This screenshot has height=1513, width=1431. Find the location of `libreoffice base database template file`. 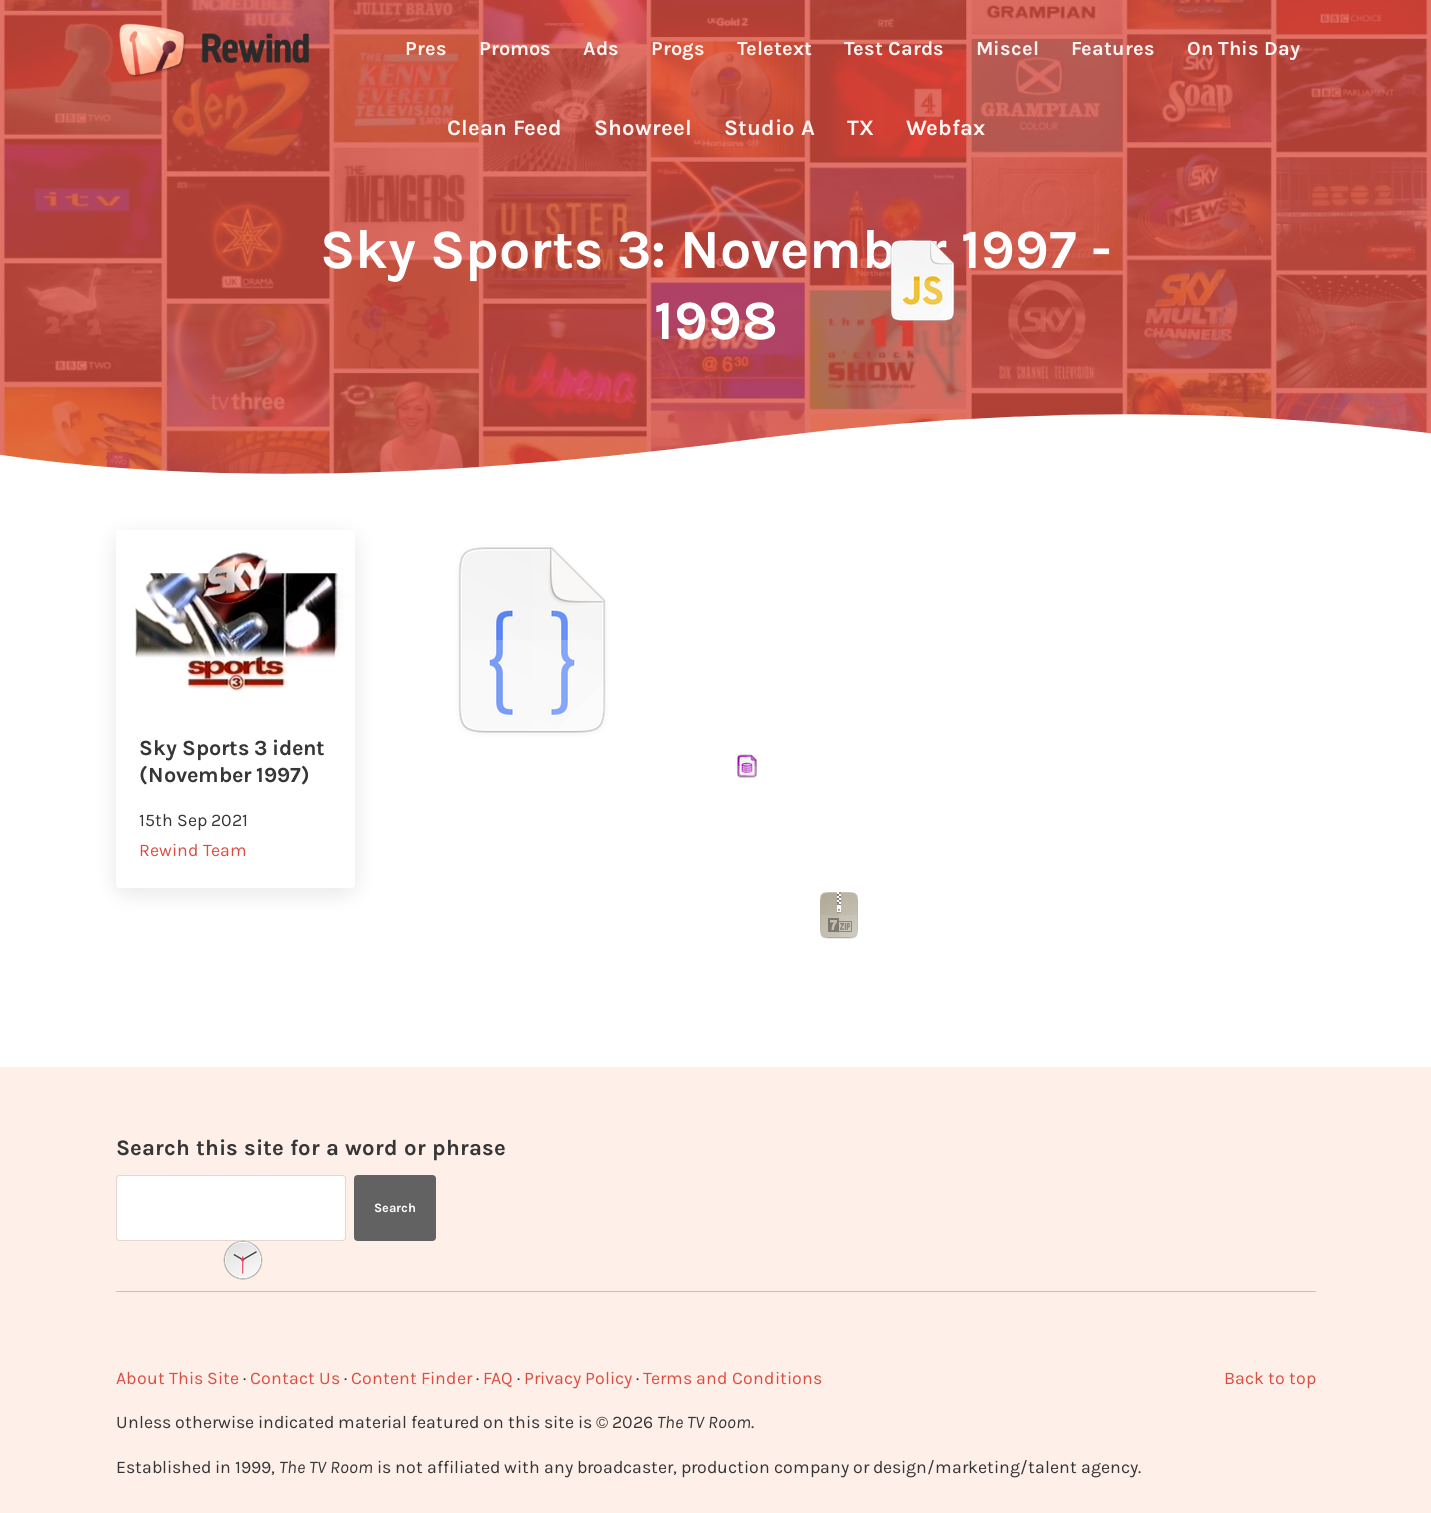

libreoffice base database template file is located at coordinates (747, 766).